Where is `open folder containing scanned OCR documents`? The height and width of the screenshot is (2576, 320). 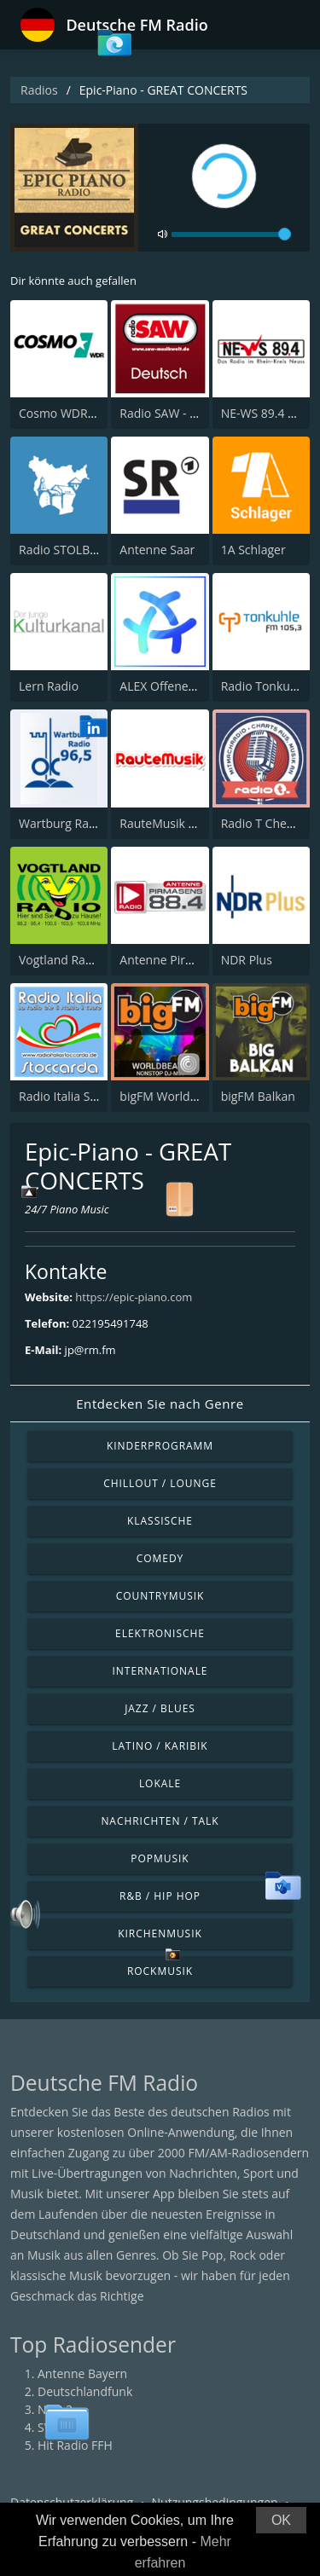
open folder containing scanned OCR documents is located at coordinates (67, 2422).